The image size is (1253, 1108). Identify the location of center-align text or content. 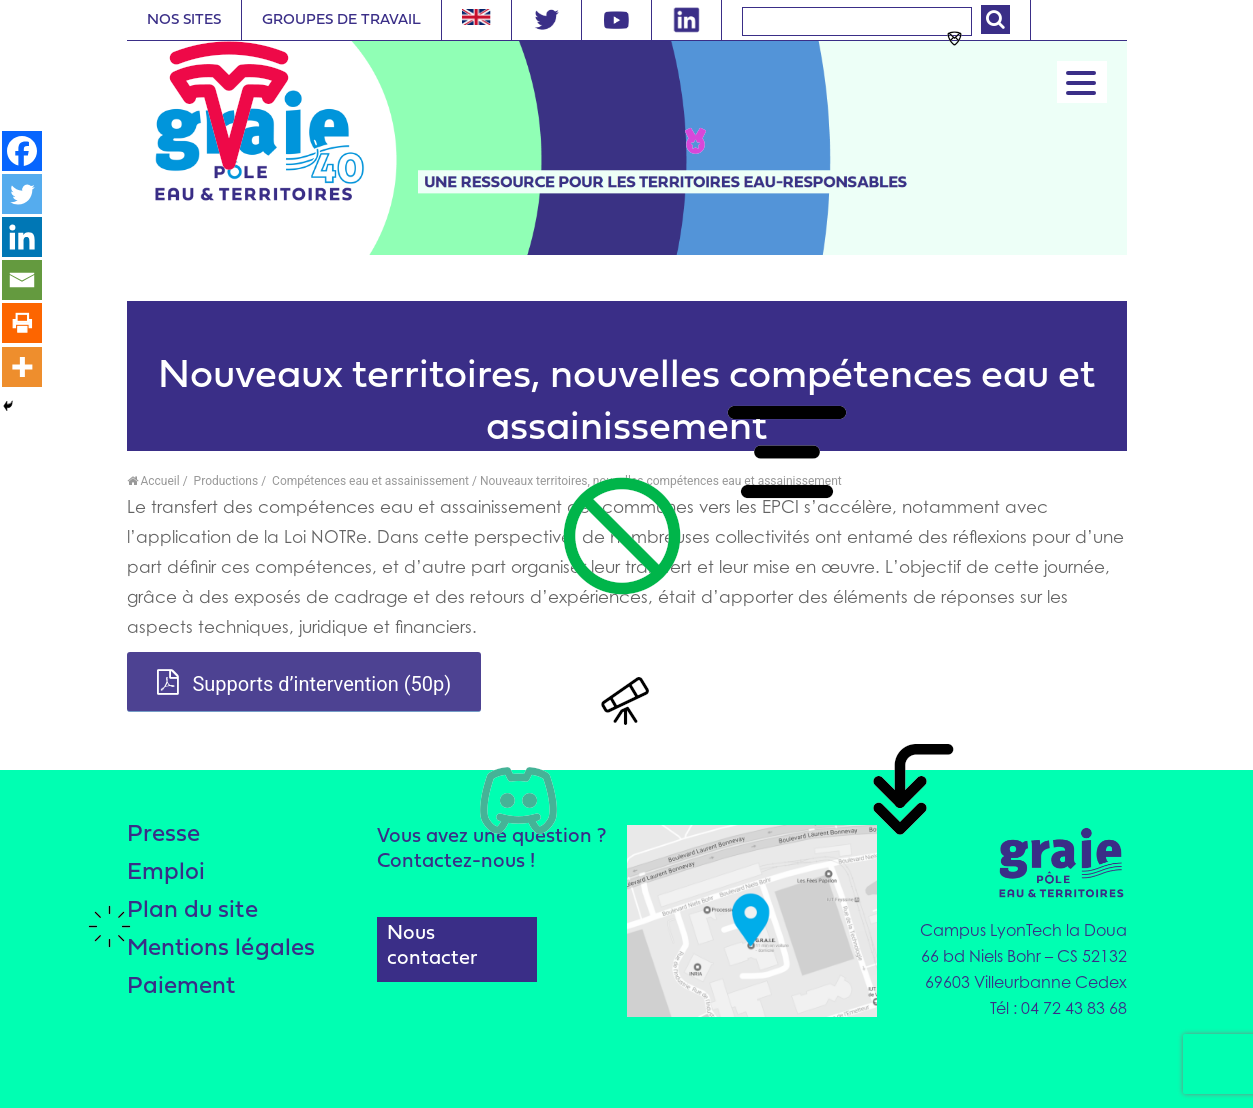
(787, 452).